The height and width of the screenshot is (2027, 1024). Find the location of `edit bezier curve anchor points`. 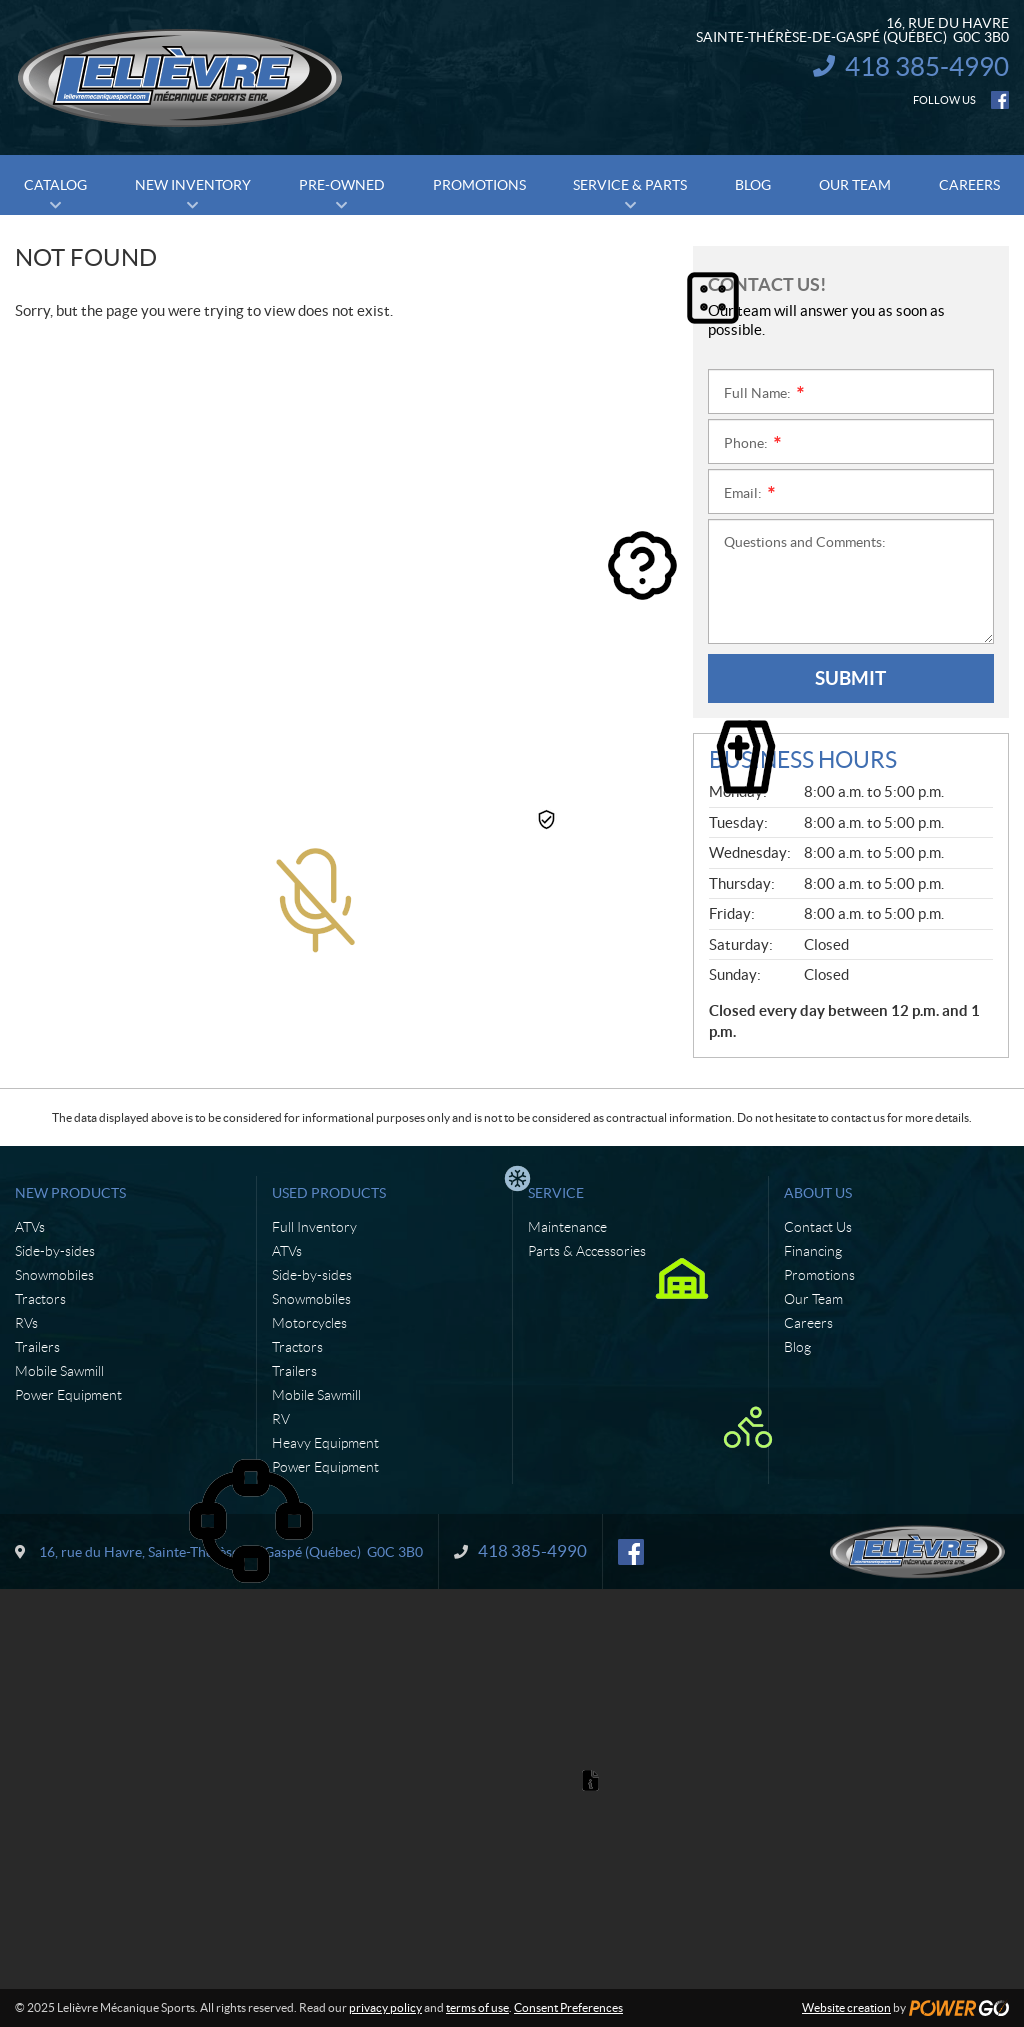

edit bezier curve anchor points is located at coordinates (251, 1521).